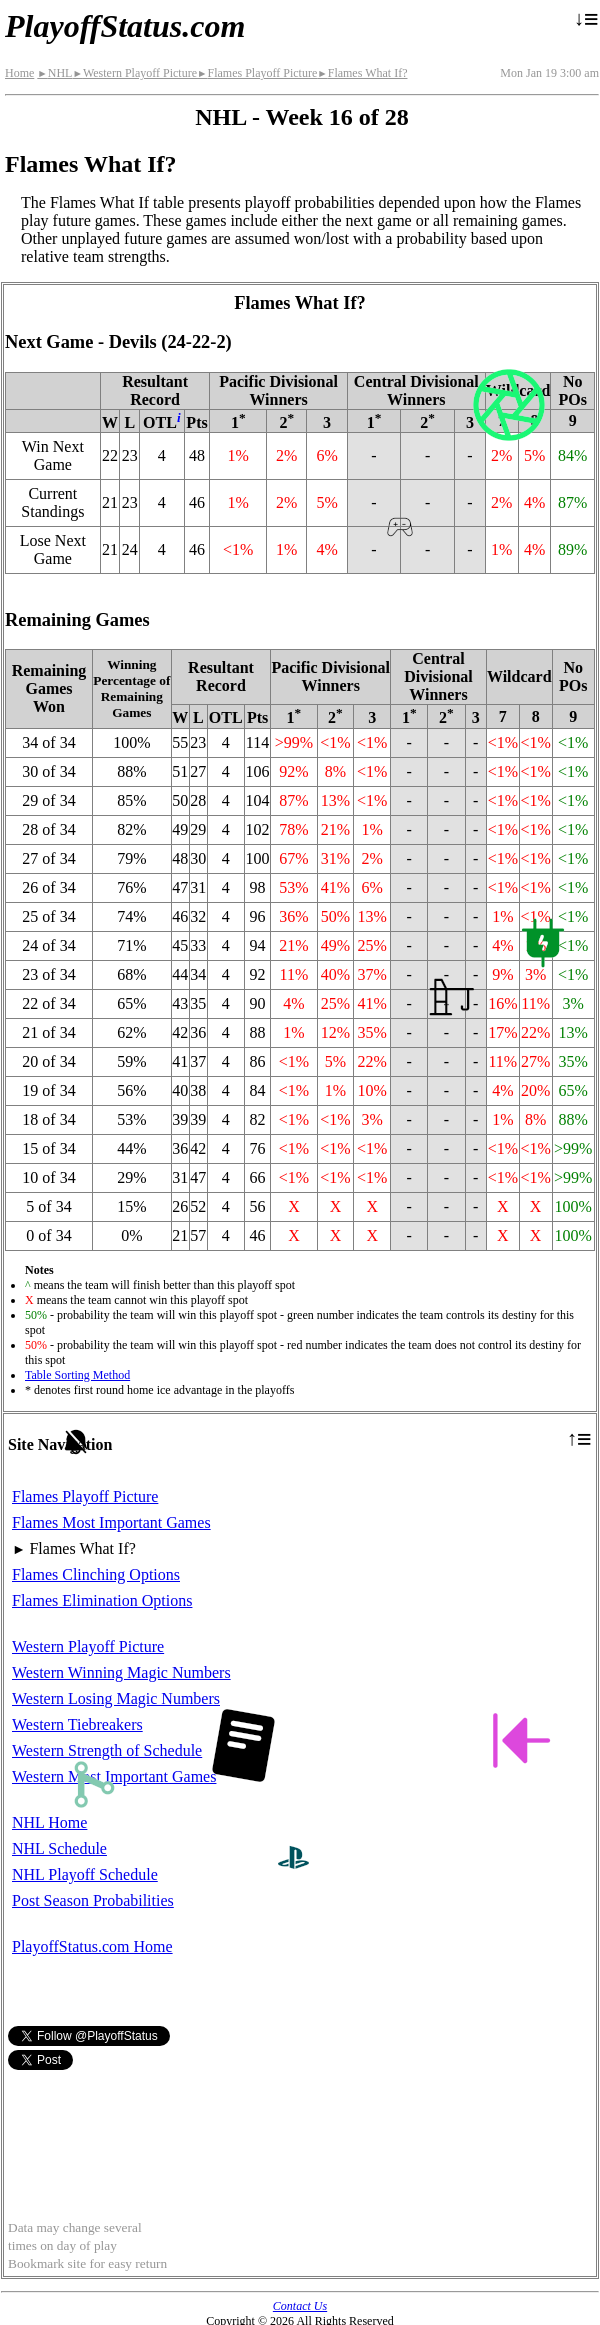  Describe the element at coordinates (400, 527) in the screenshot. I see `access gaming features or games library` at that location.